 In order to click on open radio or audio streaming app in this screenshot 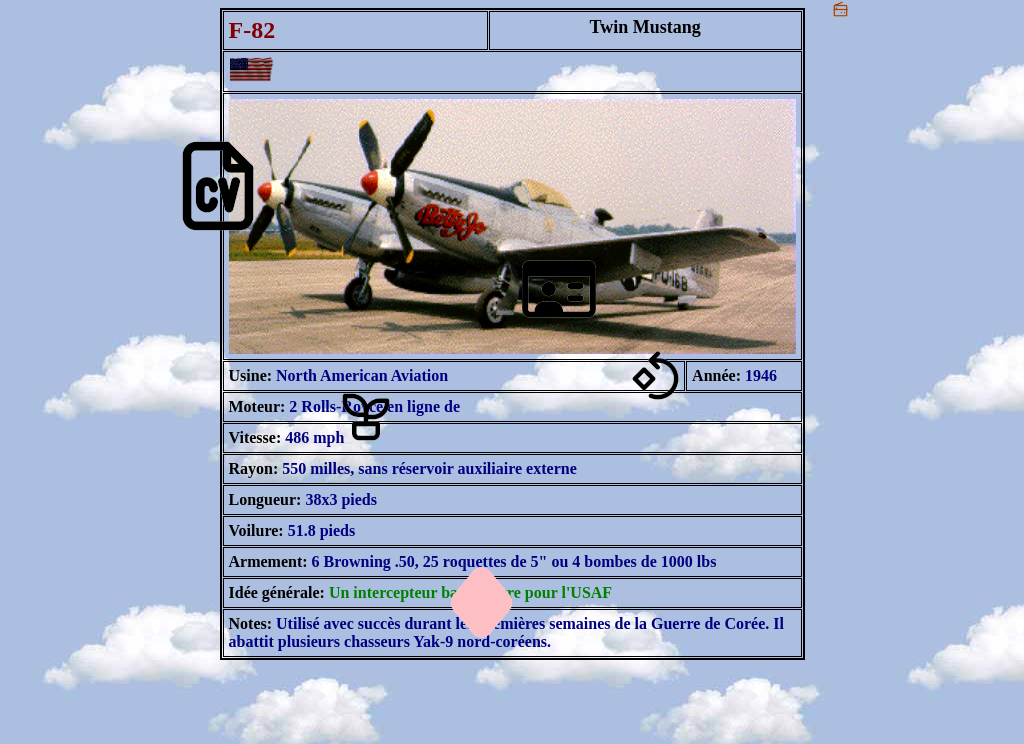, I will do `click(840, 9)`.